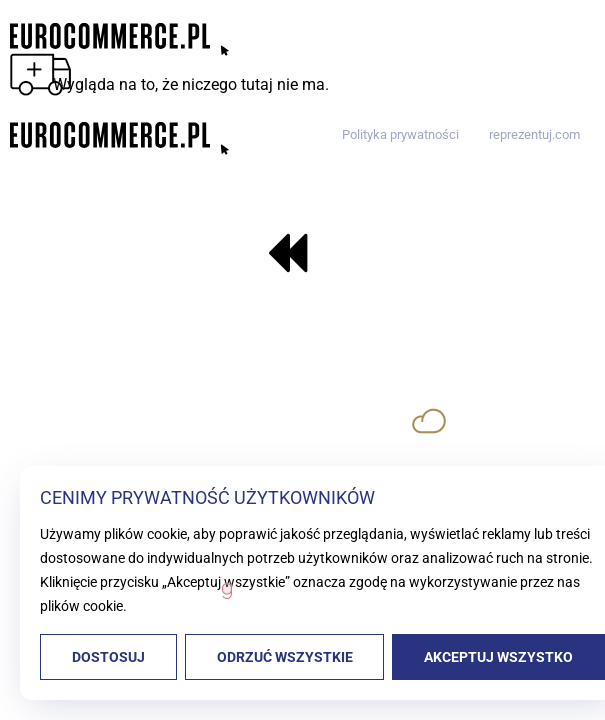  I want to click on skip to previous track or beginning, so click(290, 253).